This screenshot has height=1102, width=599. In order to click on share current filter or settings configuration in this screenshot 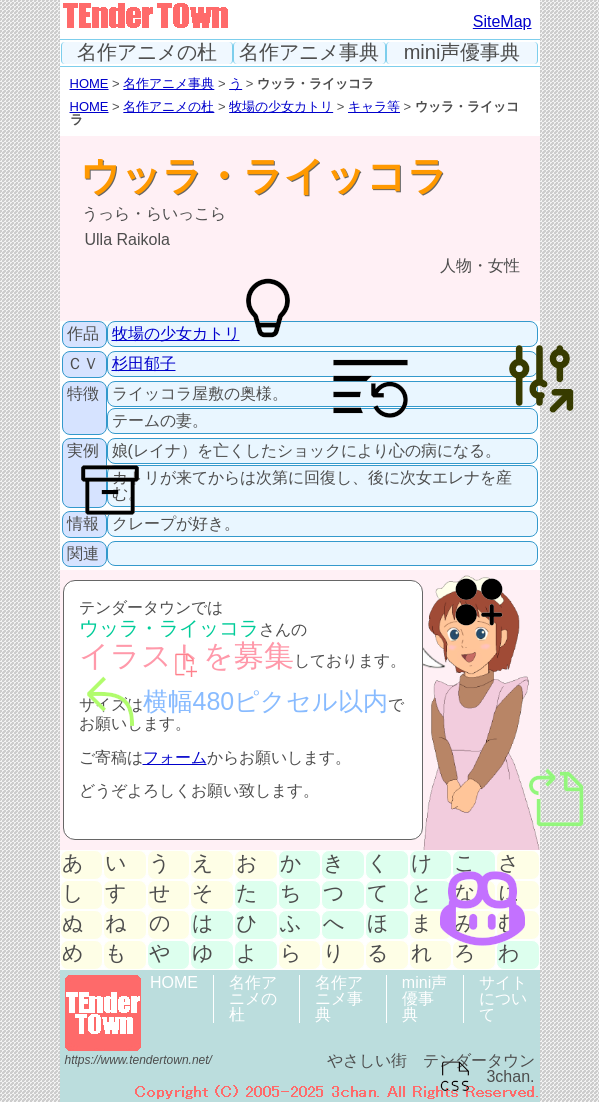, I will do `click(539, 375)`.